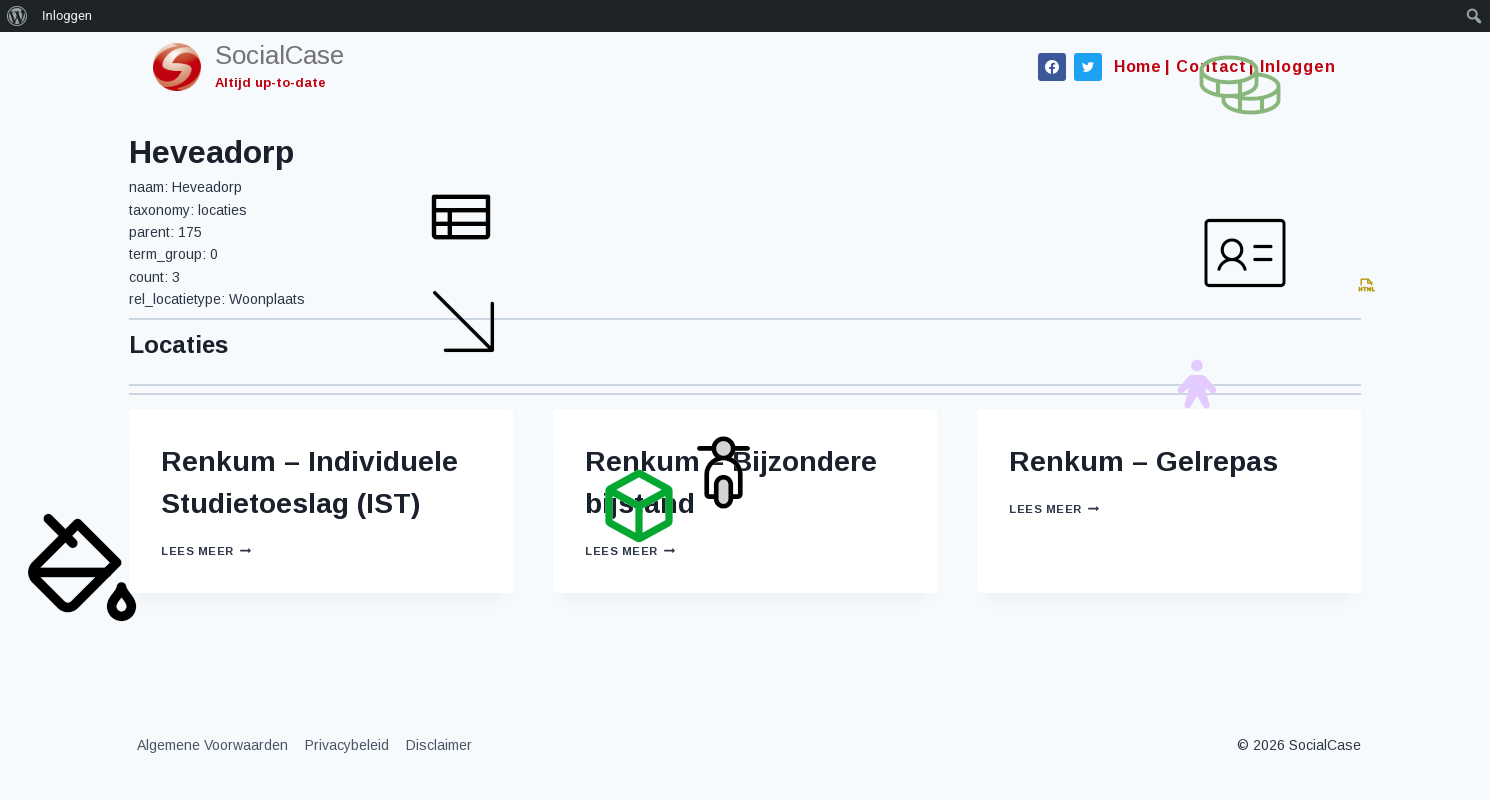 This screenshot has width=1490, height=800. Describe the element at coordinates (1245, 253) in the screenshot. I see `view profile or account information` at that location.